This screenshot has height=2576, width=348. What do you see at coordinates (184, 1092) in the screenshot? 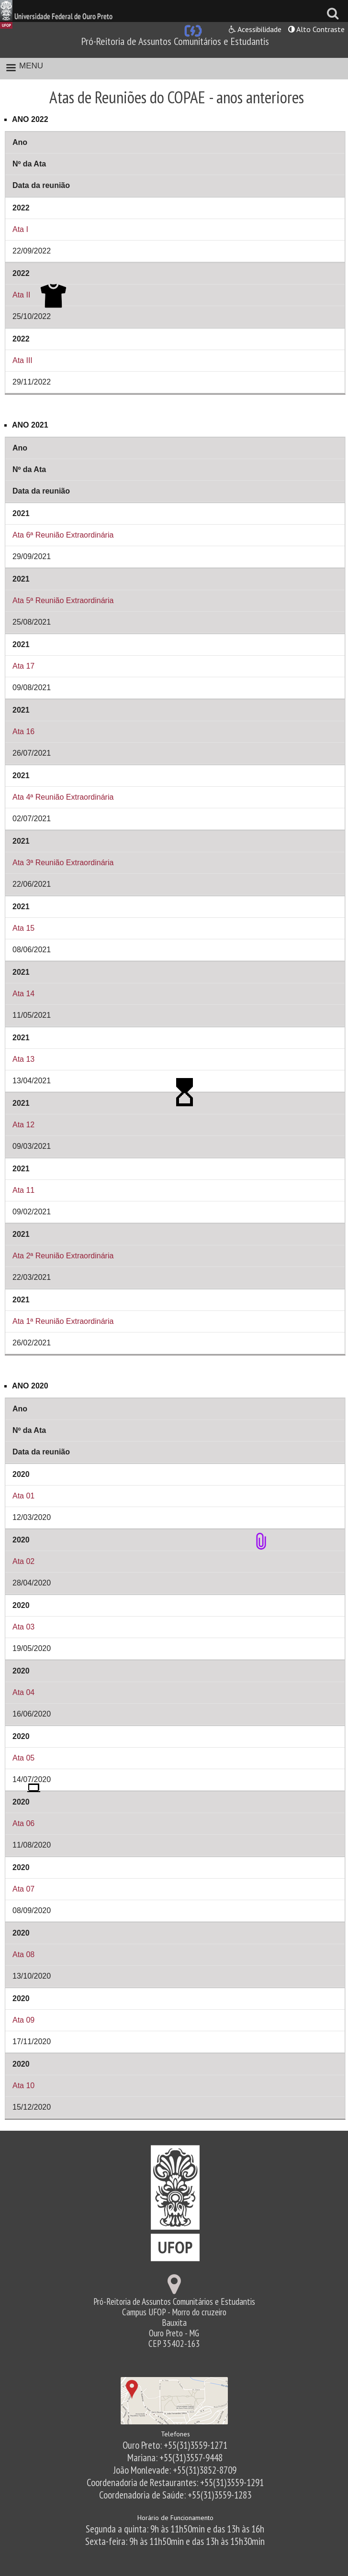
I see `indicates time remaining or process in progress` at bounding box center [184, 1092].